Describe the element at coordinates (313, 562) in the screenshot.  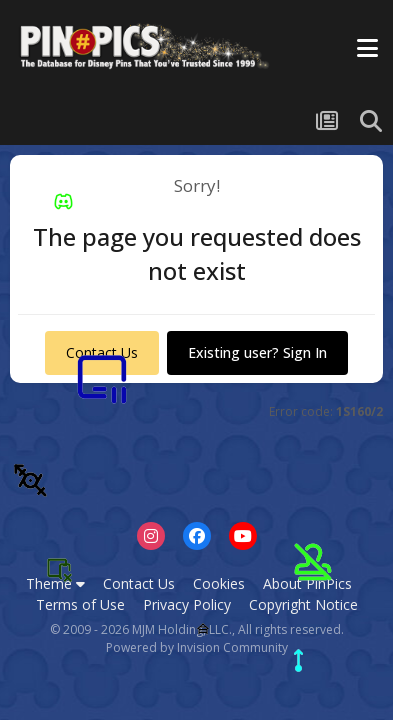
I see `approval or stamping feature disabled` at that location.